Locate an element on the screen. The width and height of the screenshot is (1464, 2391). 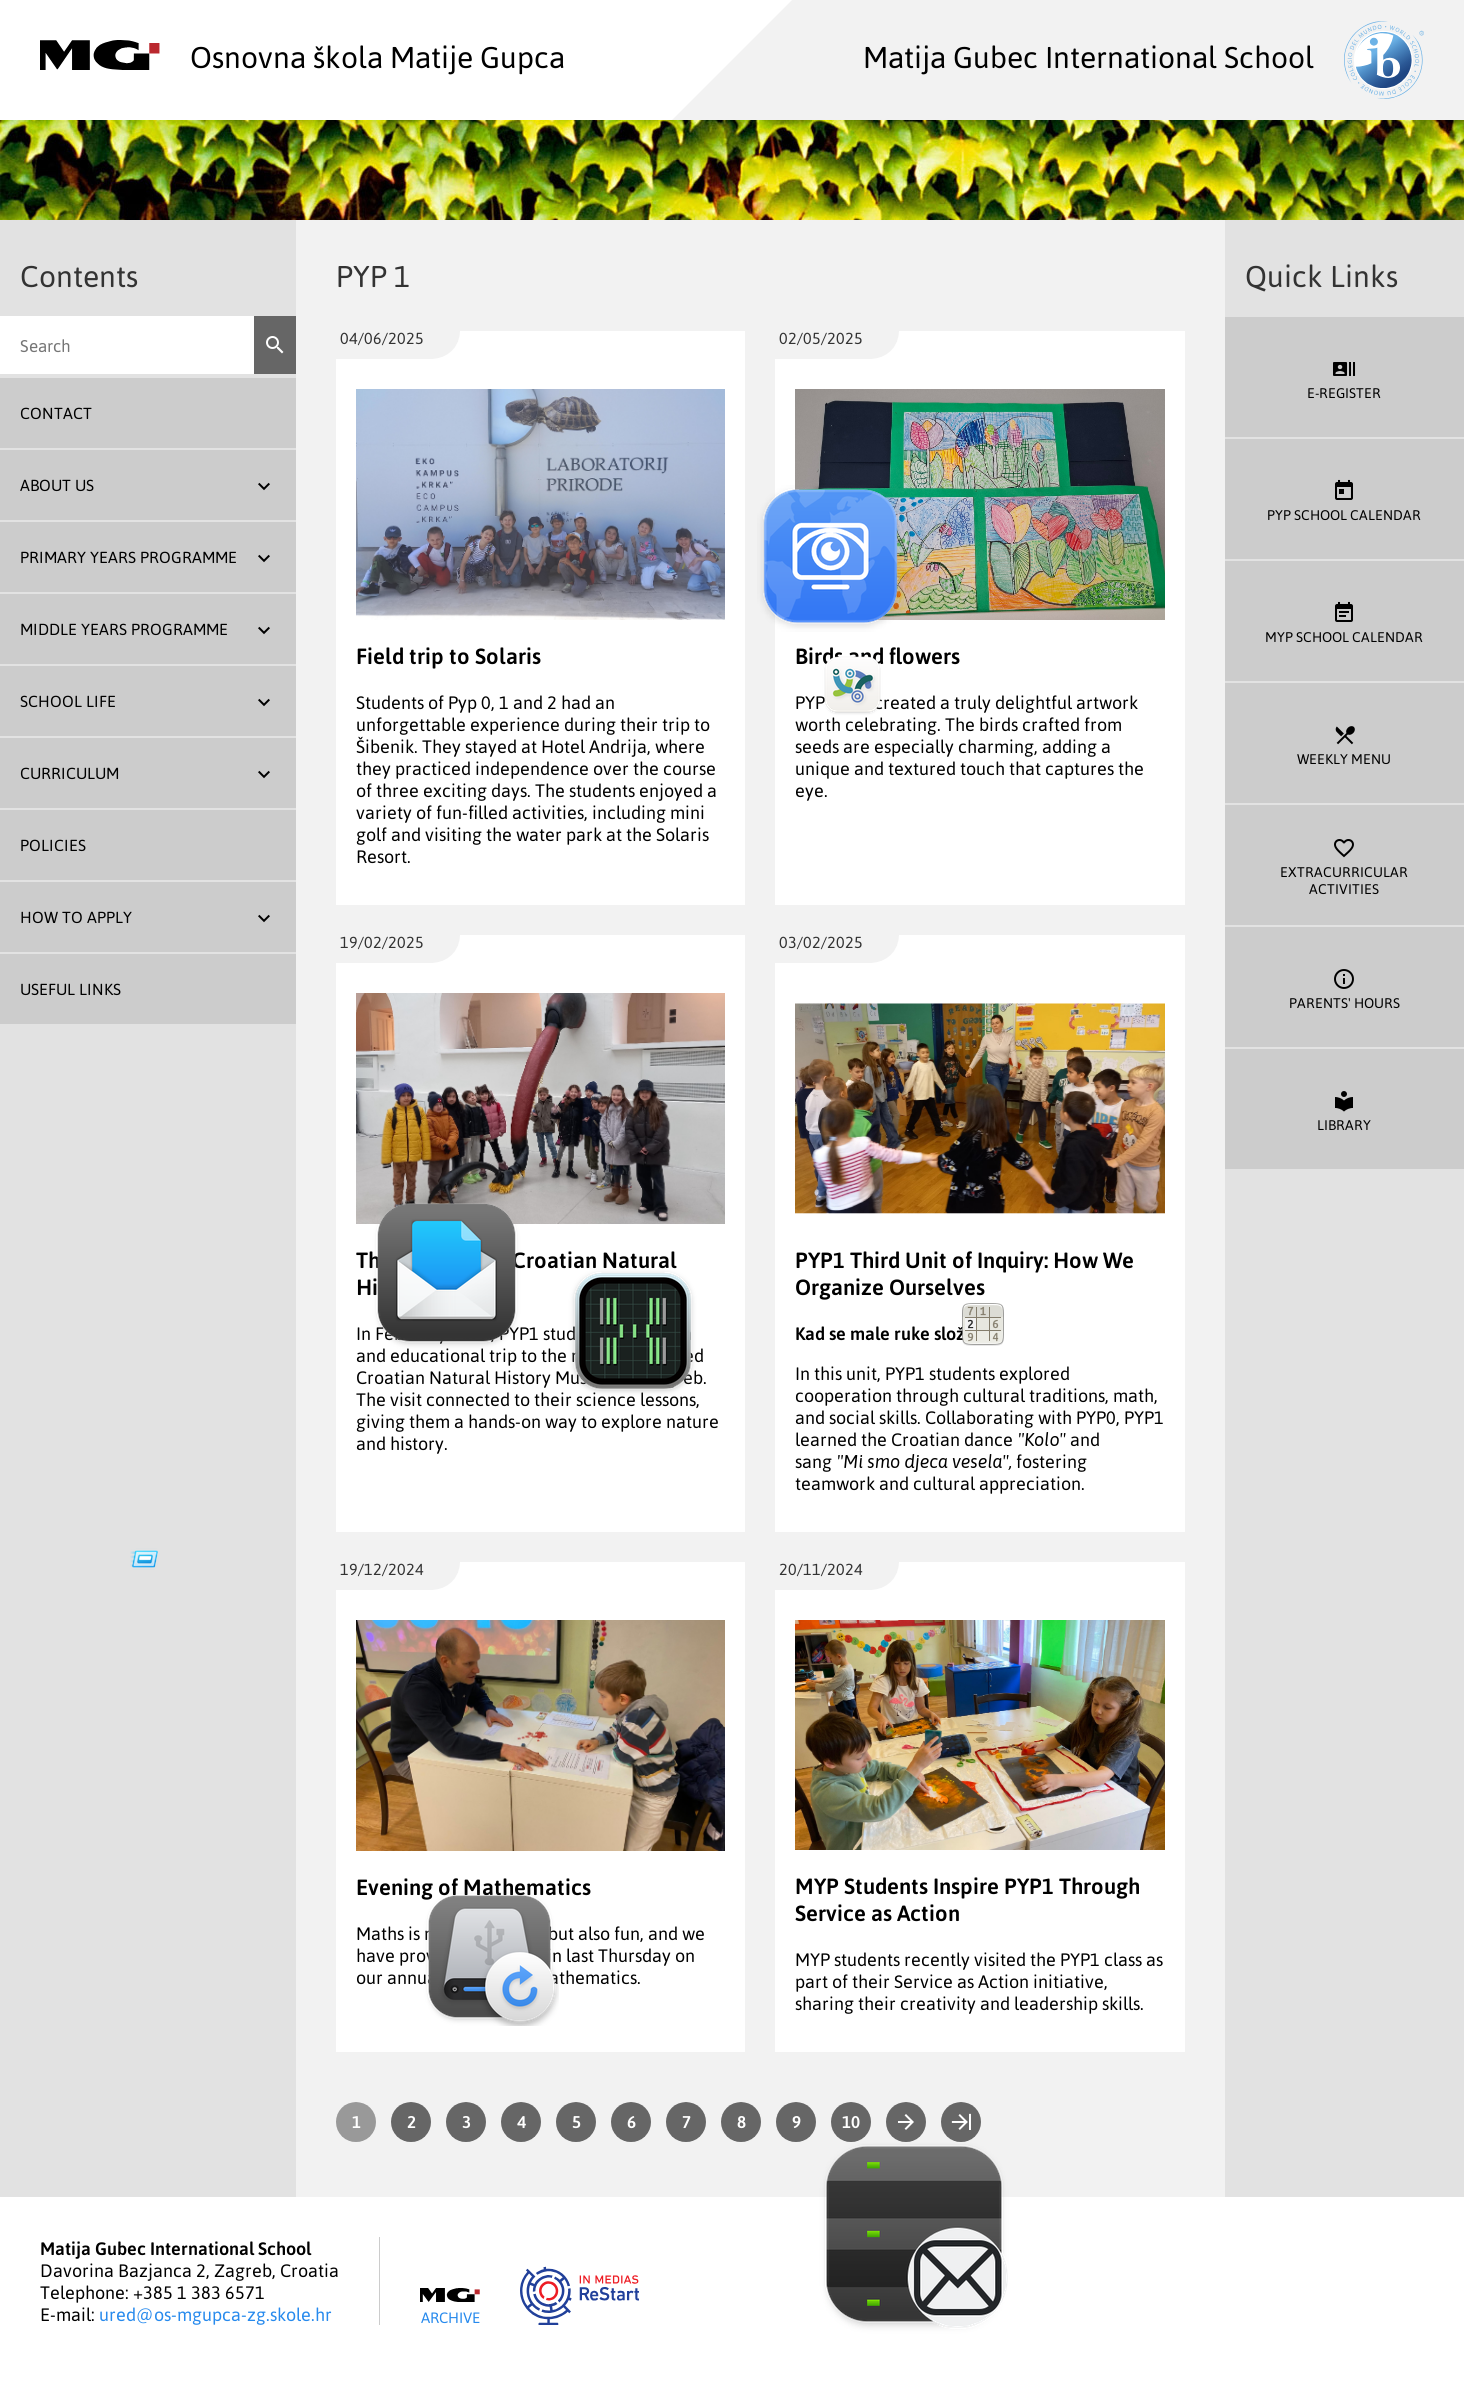
open htop system monitor is located at coordinates (633, 1331).